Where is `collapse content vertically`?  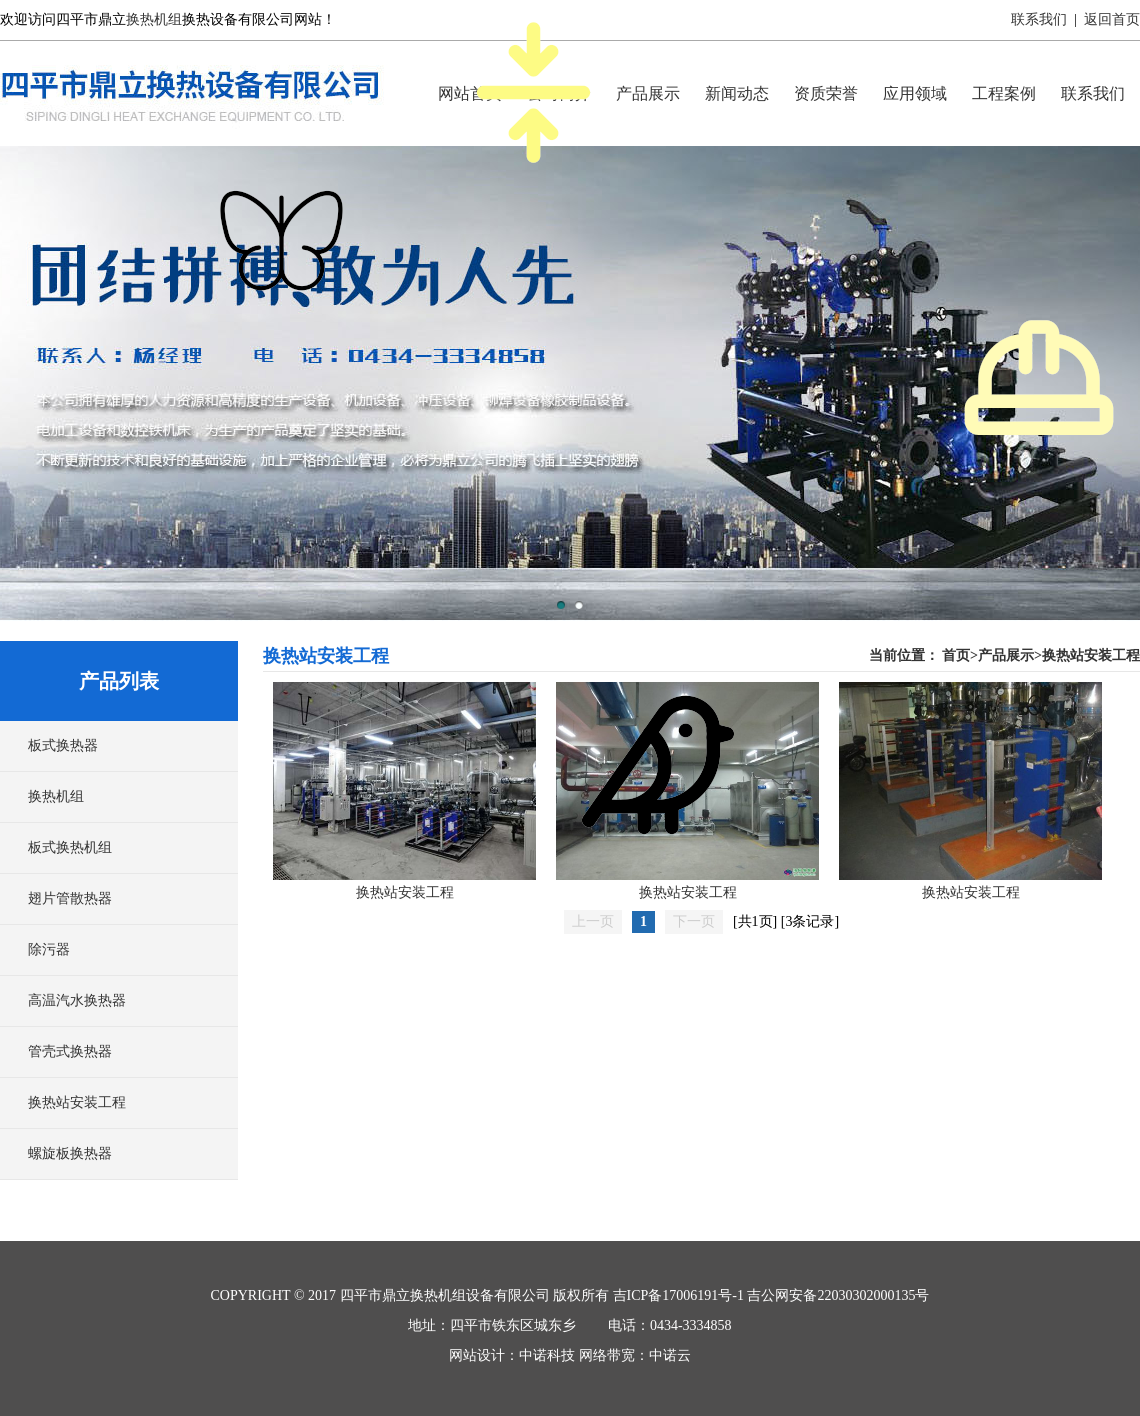 collapse content vertically is located at coordinates (533, 92).